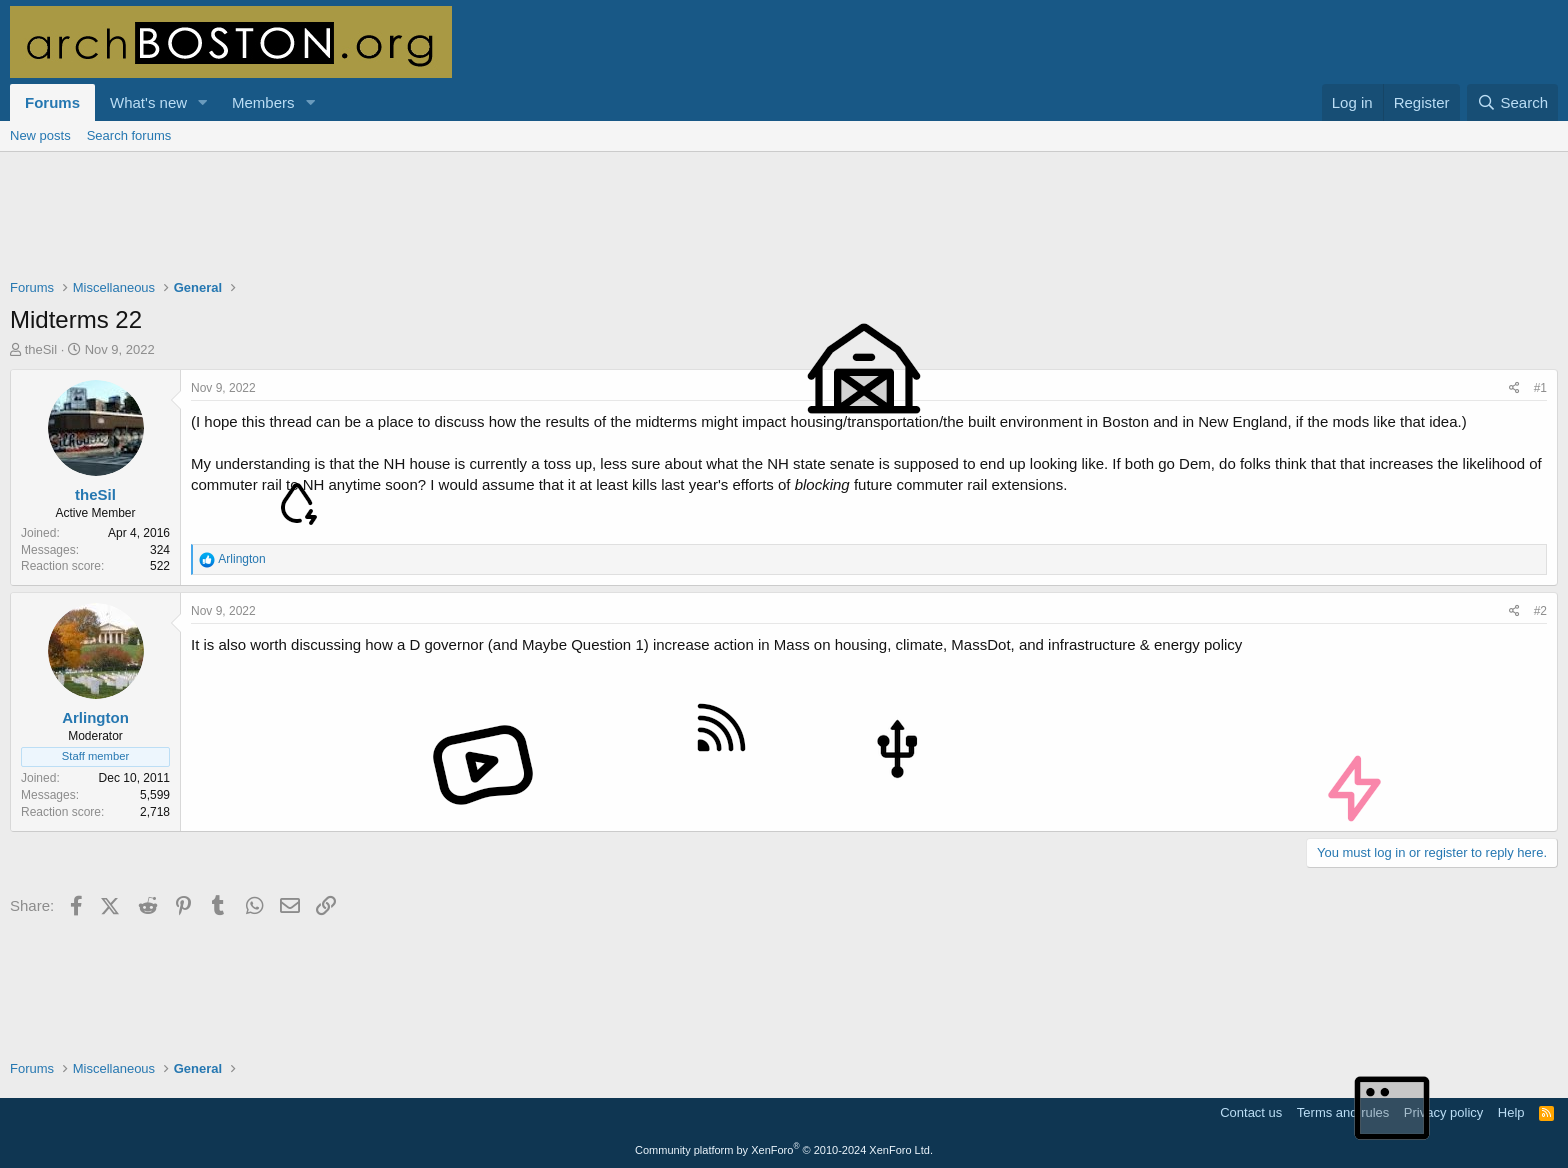 This screenshot has width=1568, height=1168. What do you see at coordinates (864, 376) in the screenshot?
I see `access farm or agricultural settings` at bounding box center [864, 376].